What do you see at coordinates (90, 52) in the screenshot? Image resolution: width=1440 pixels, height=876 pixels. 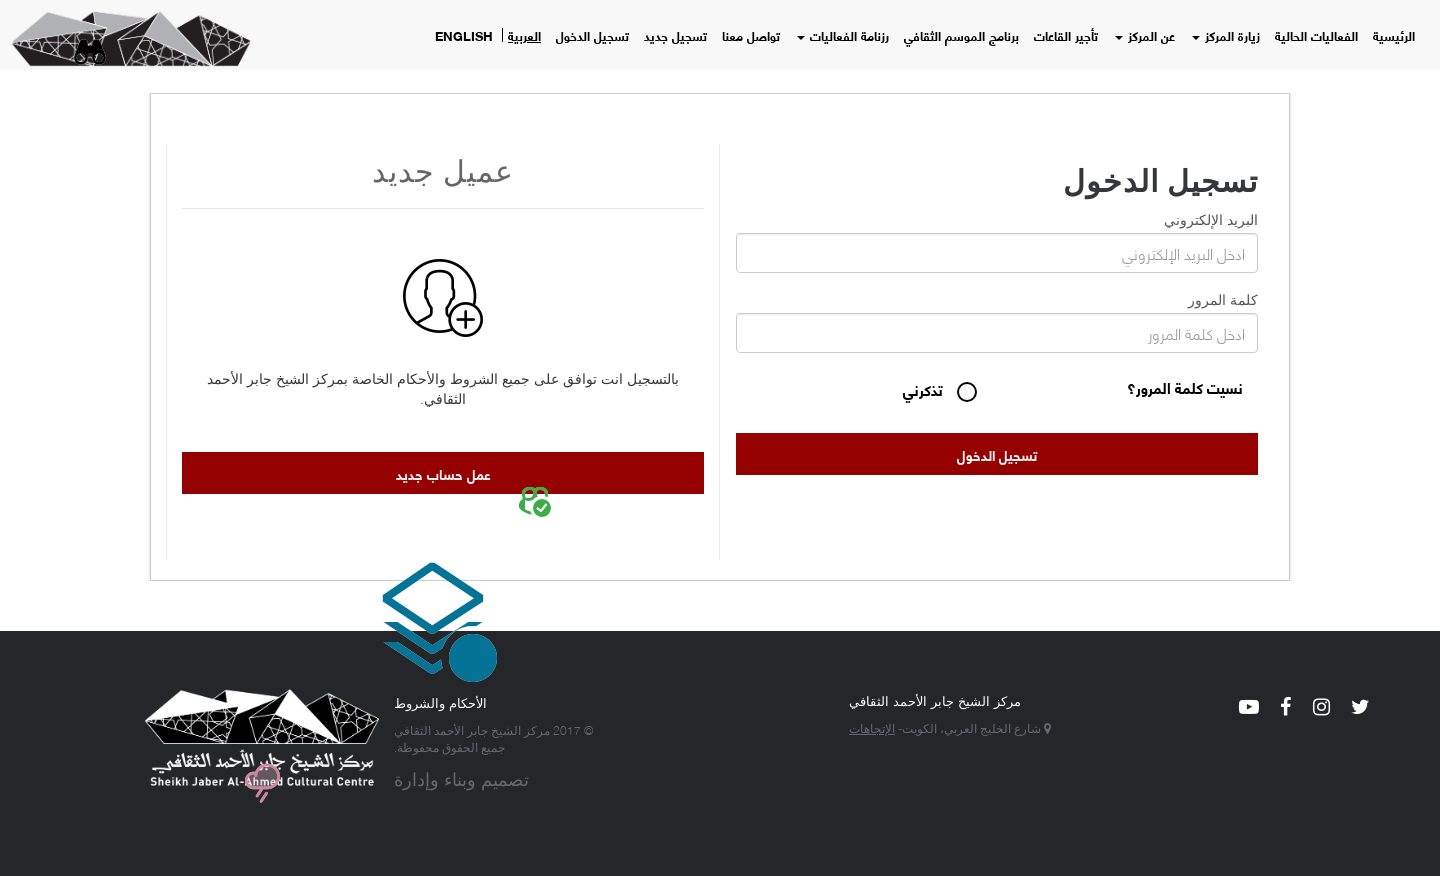 I see `search or explore content` at bounding box center [90, 52].